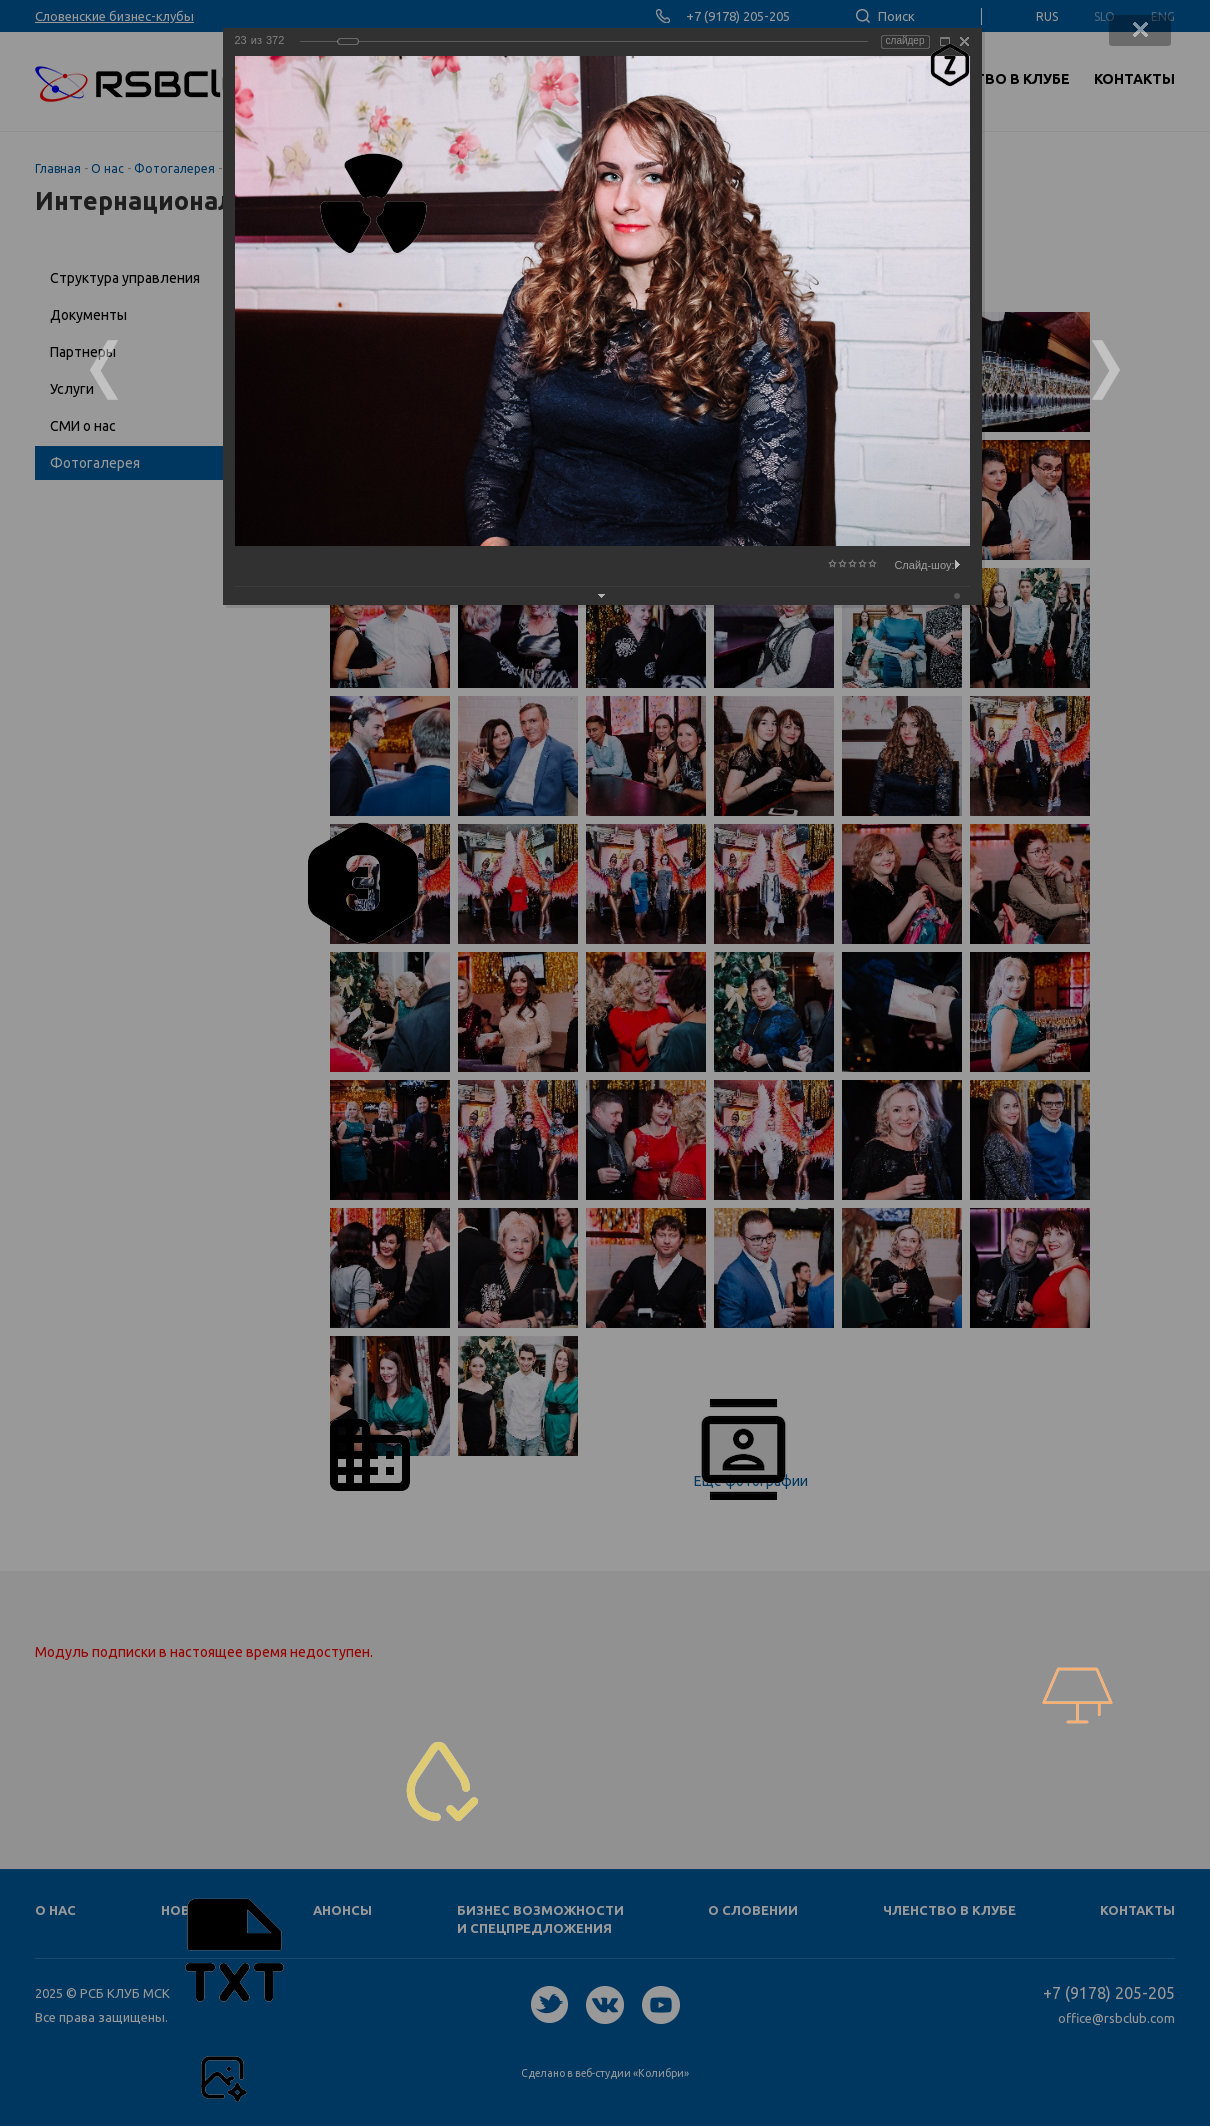  What do you see at coordinates (438, 1781) in the screenshot?
I see `water quality verified or safe` at bounding box center [438, 1781].